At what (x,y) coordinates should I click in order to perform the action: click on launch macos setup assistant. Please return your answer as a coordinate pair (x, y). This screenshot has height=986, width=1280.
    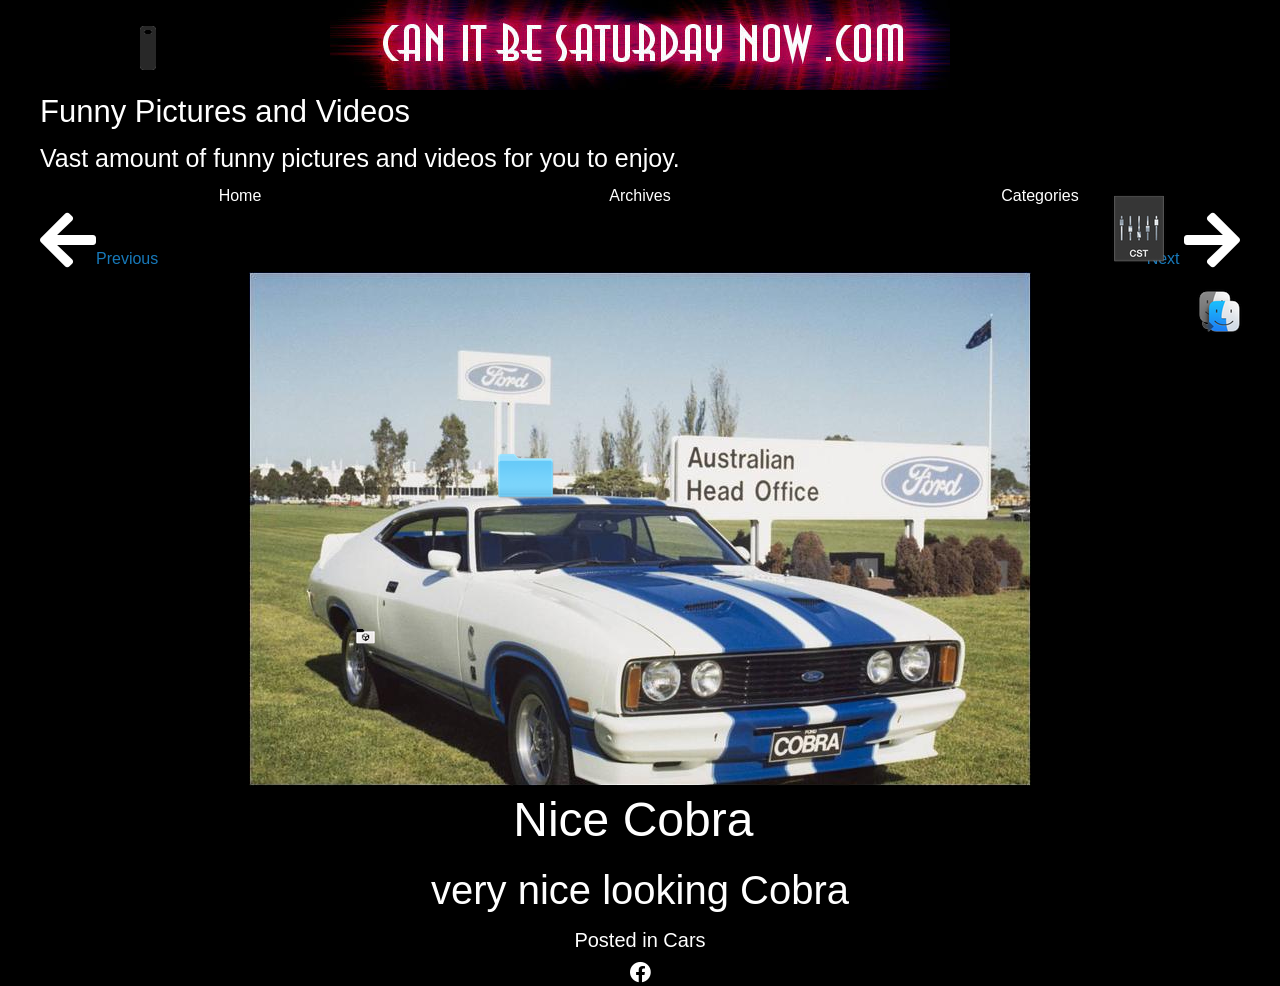
    Looking at the image, I should click on (1219, 311).